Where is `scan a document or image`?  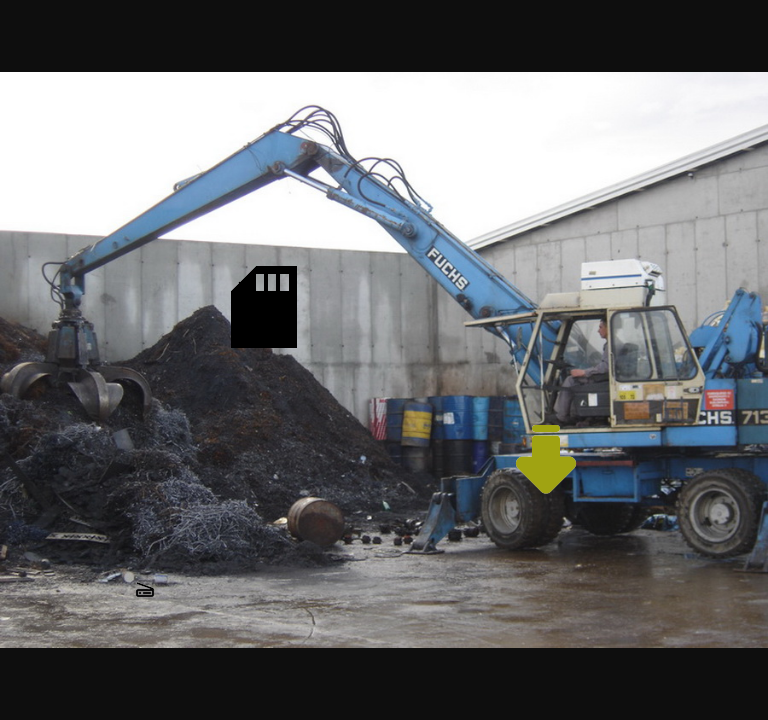 scan a document or image is located at coordinates (145, 589).